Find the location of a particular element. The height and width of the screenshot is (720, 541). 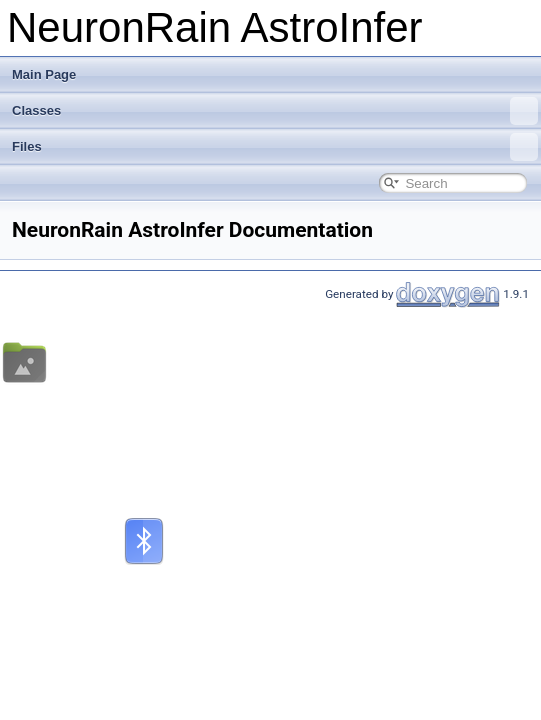

indicates bluetooth is currently active is located at coordinates (144, 541).